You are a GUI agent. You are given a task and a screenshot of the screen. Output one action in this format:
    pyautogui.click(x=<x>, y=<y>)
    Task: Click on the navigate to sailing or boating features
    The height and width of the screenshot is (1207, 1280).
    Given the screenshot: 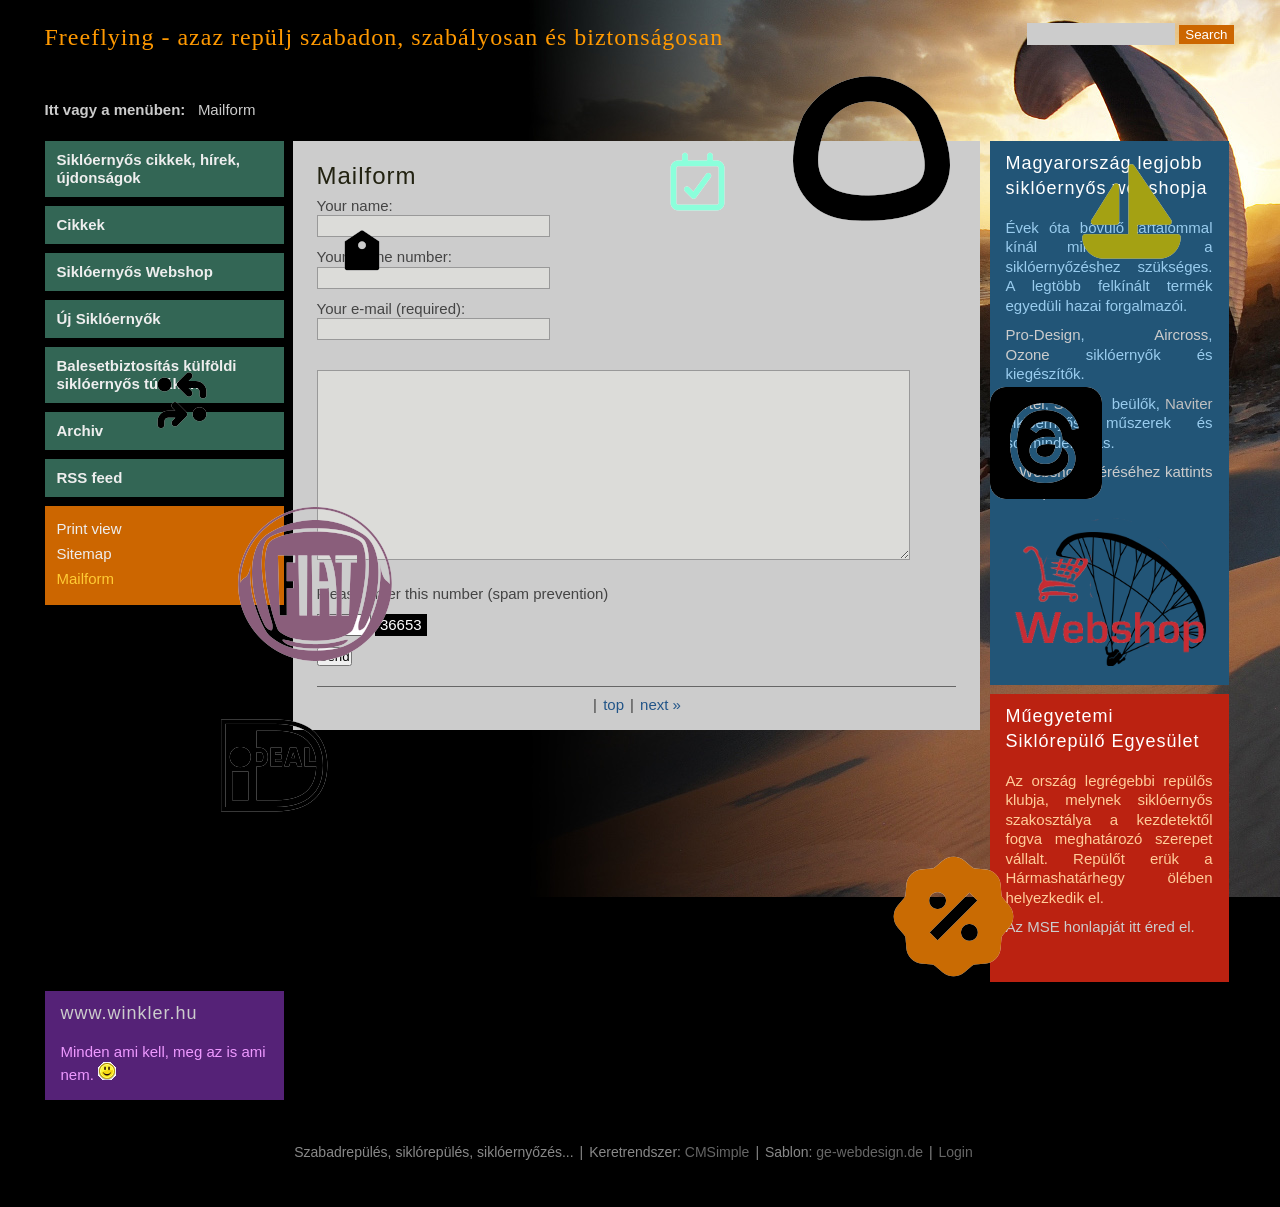 What is the action you would take?
    pyautogui.click(x=1131, y=209)
    